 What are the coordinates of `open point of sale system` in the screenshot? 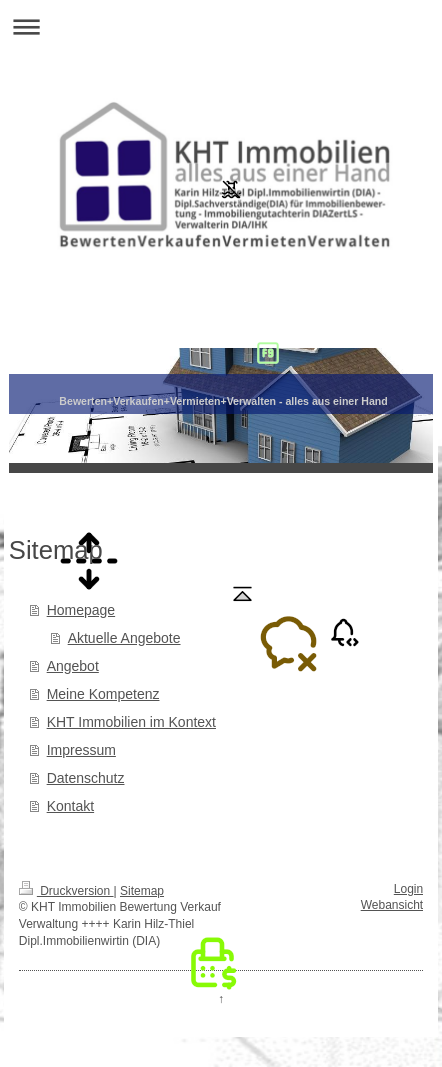 It's located at (212, 963).